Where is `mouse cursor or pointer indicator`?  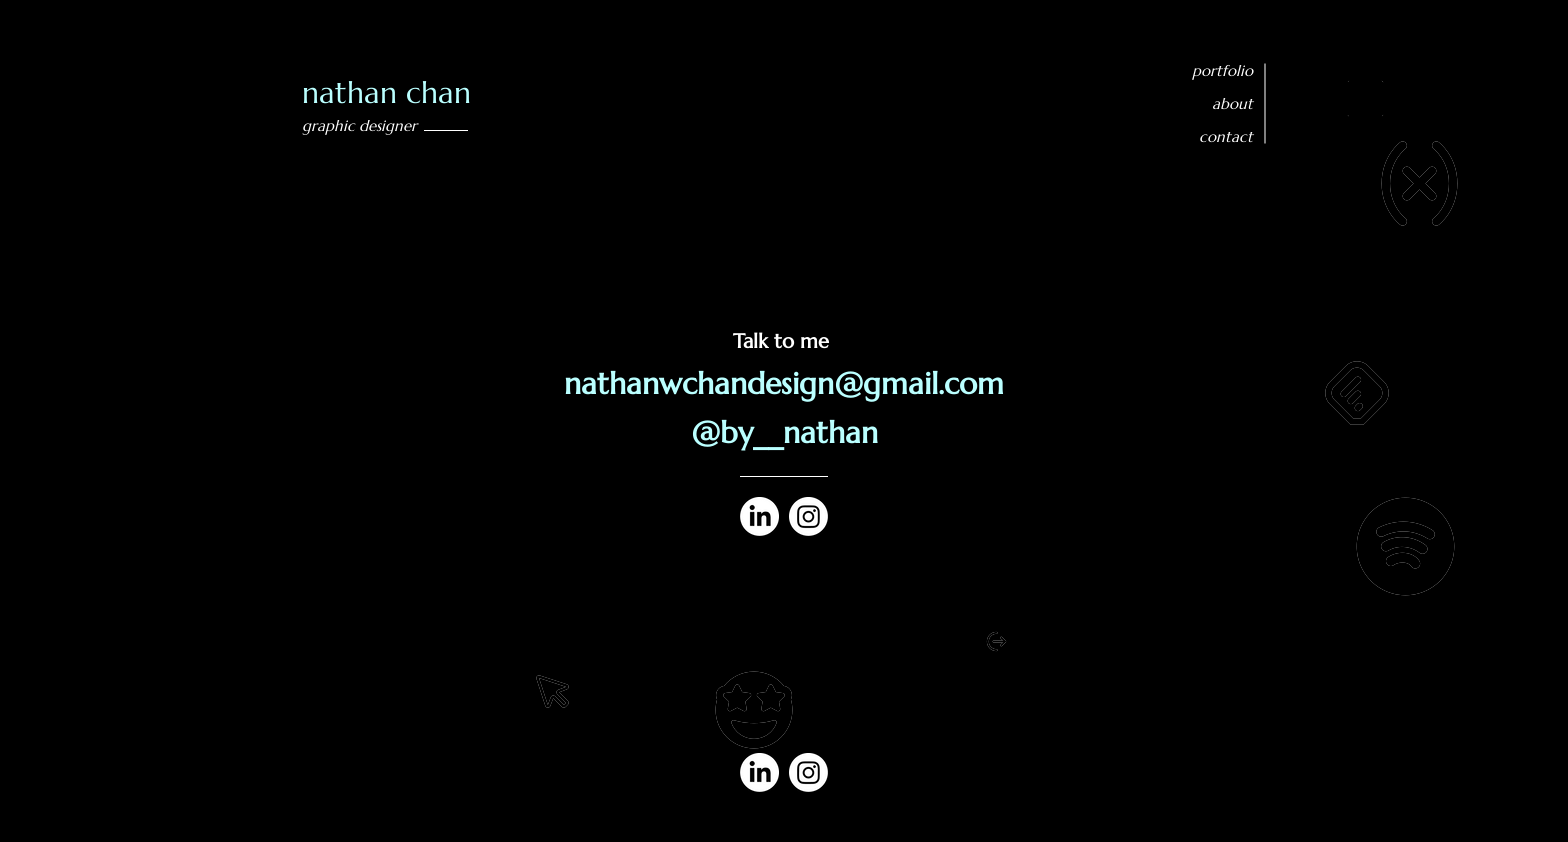
mouse cursor or pointer indicator is located at coordinates (552, 691).